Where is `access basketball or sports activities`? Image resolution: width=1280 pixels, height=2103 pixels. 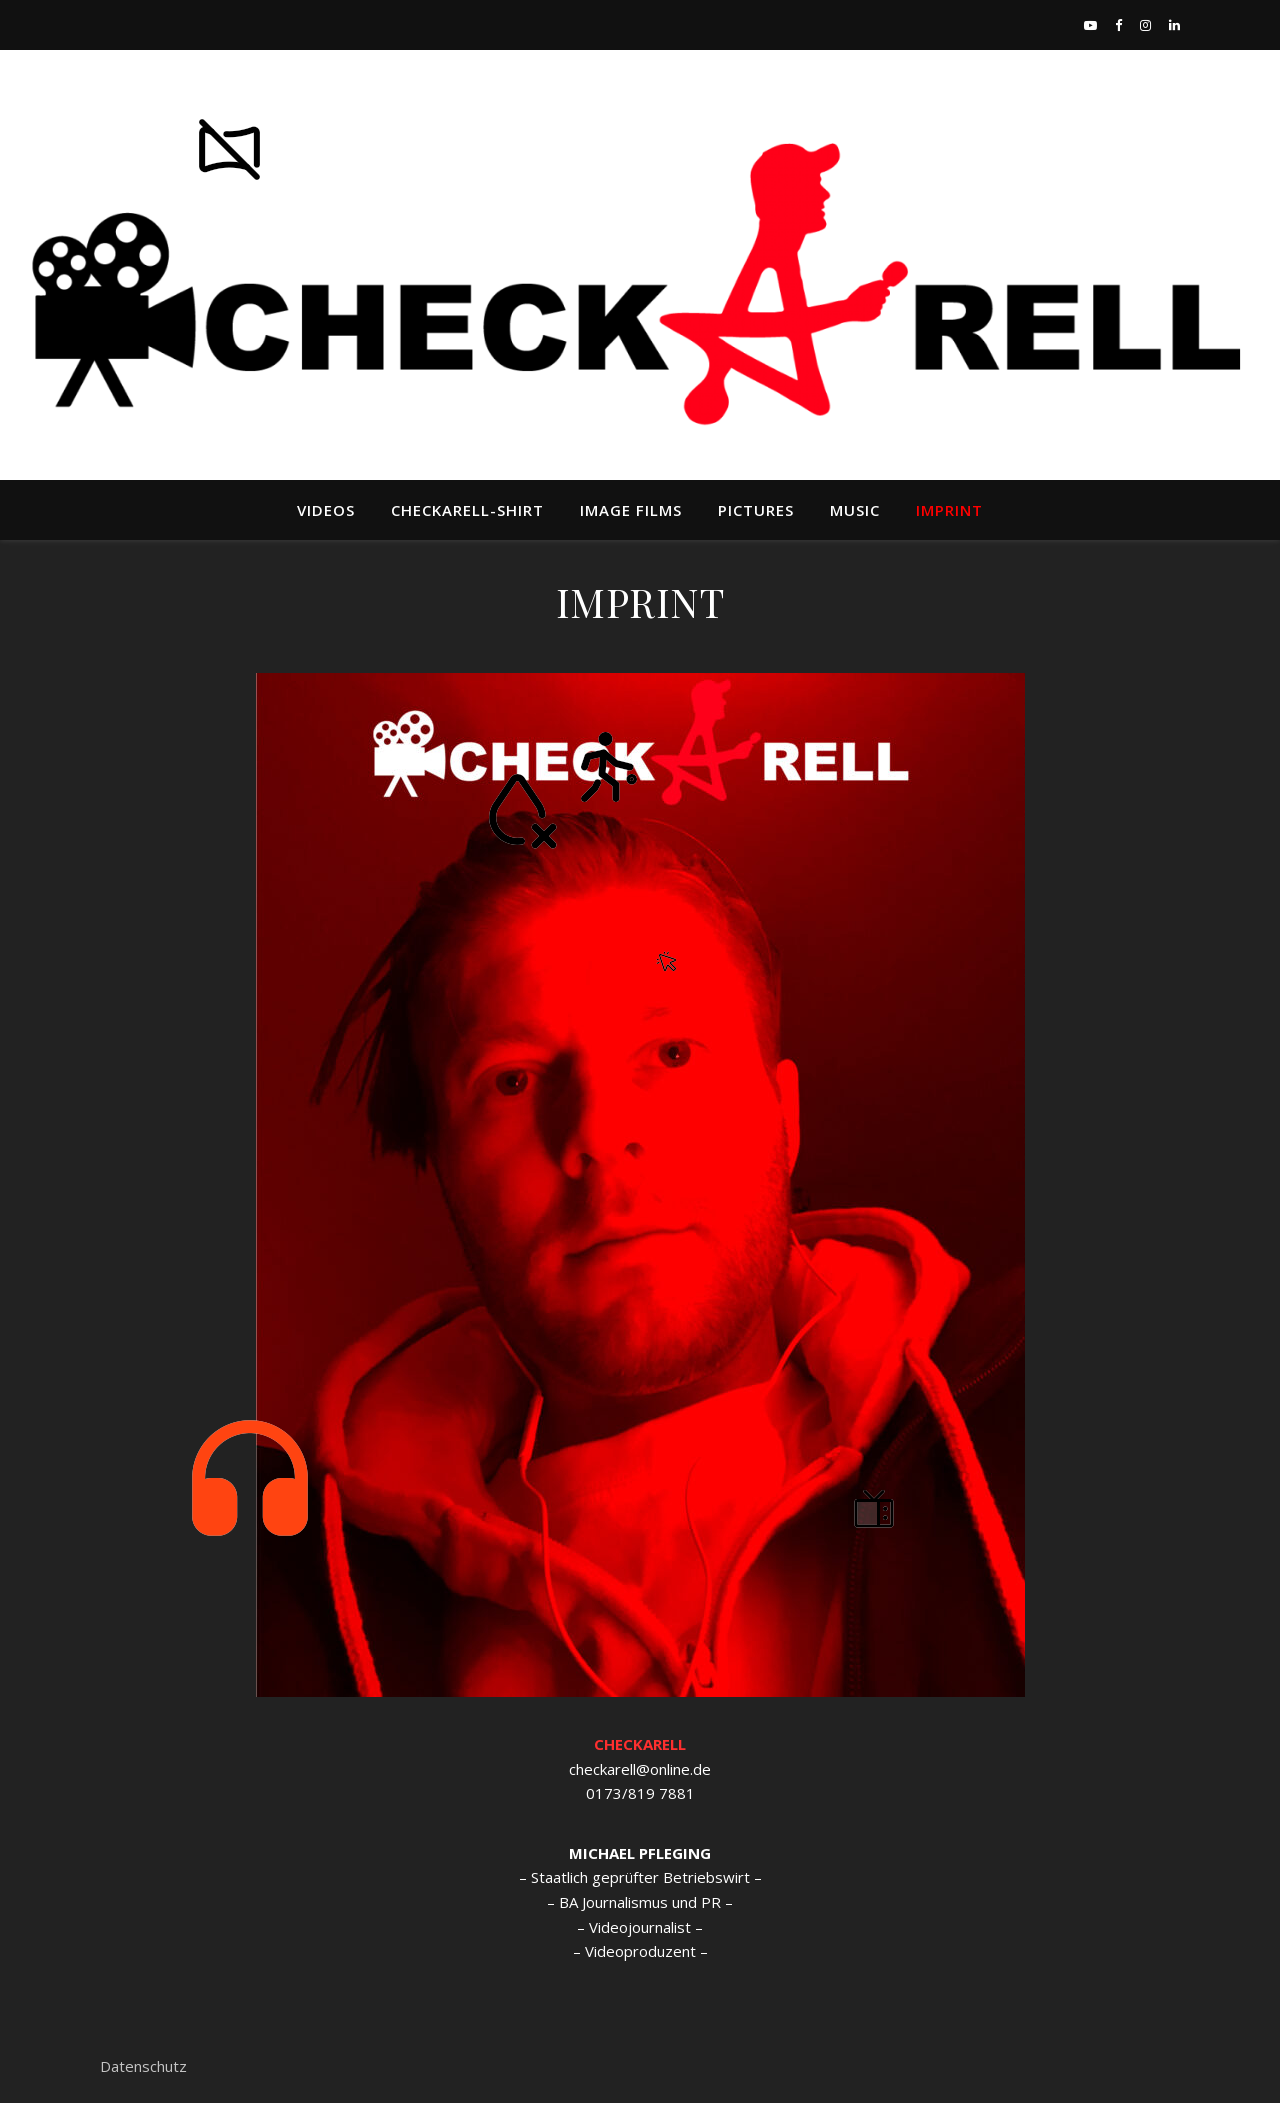 access basketball or sports activities is located at coordinates (609, 767).